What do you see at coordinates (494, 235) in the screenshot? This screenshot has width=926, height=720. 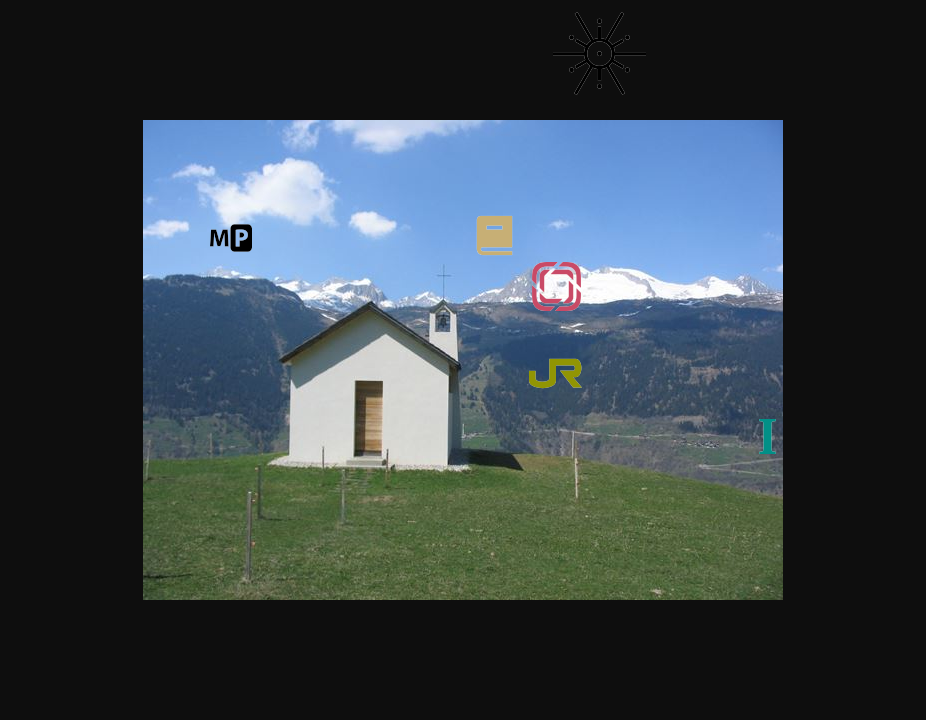 I see `open a book or reading app` at bounding box center [494, 235].